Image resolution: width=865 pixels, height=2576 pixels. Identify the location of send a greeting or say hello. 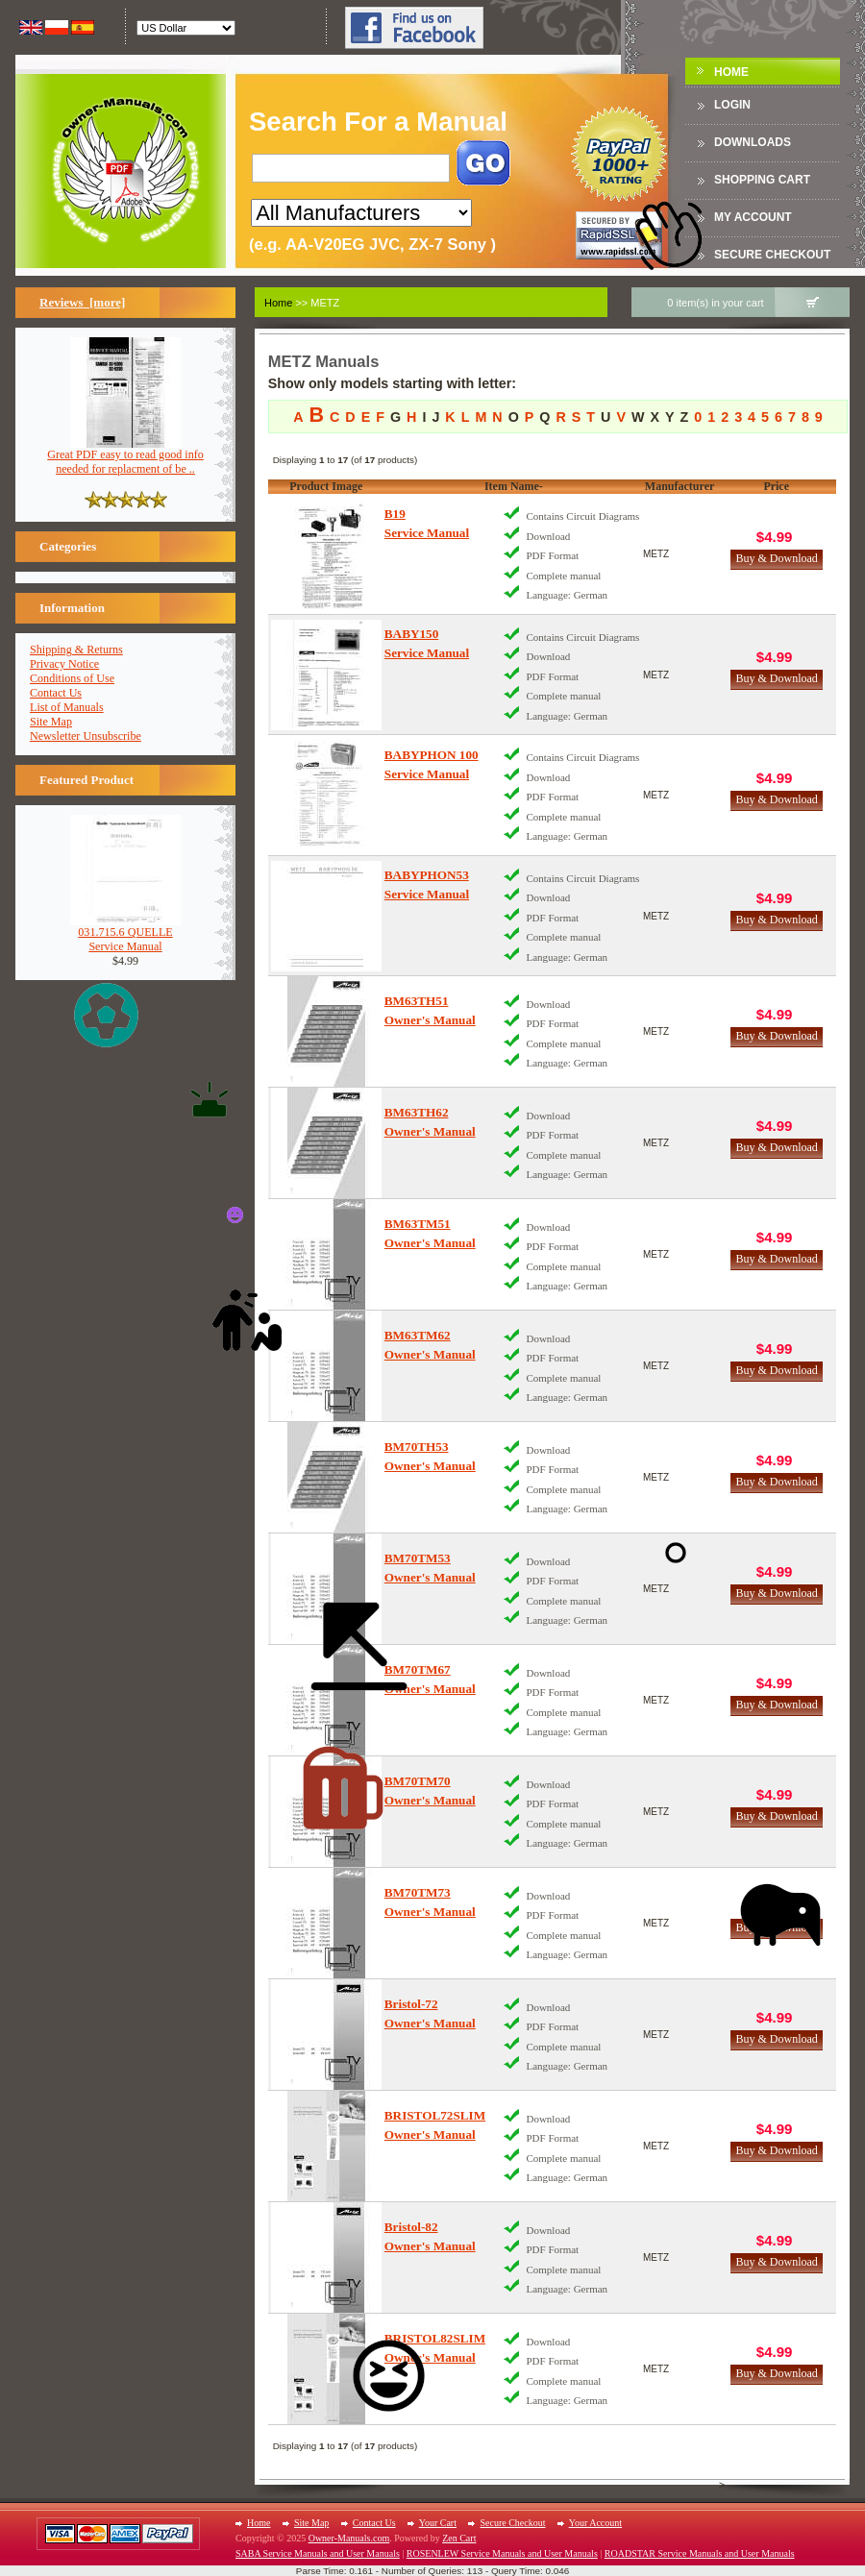
(669, 234).